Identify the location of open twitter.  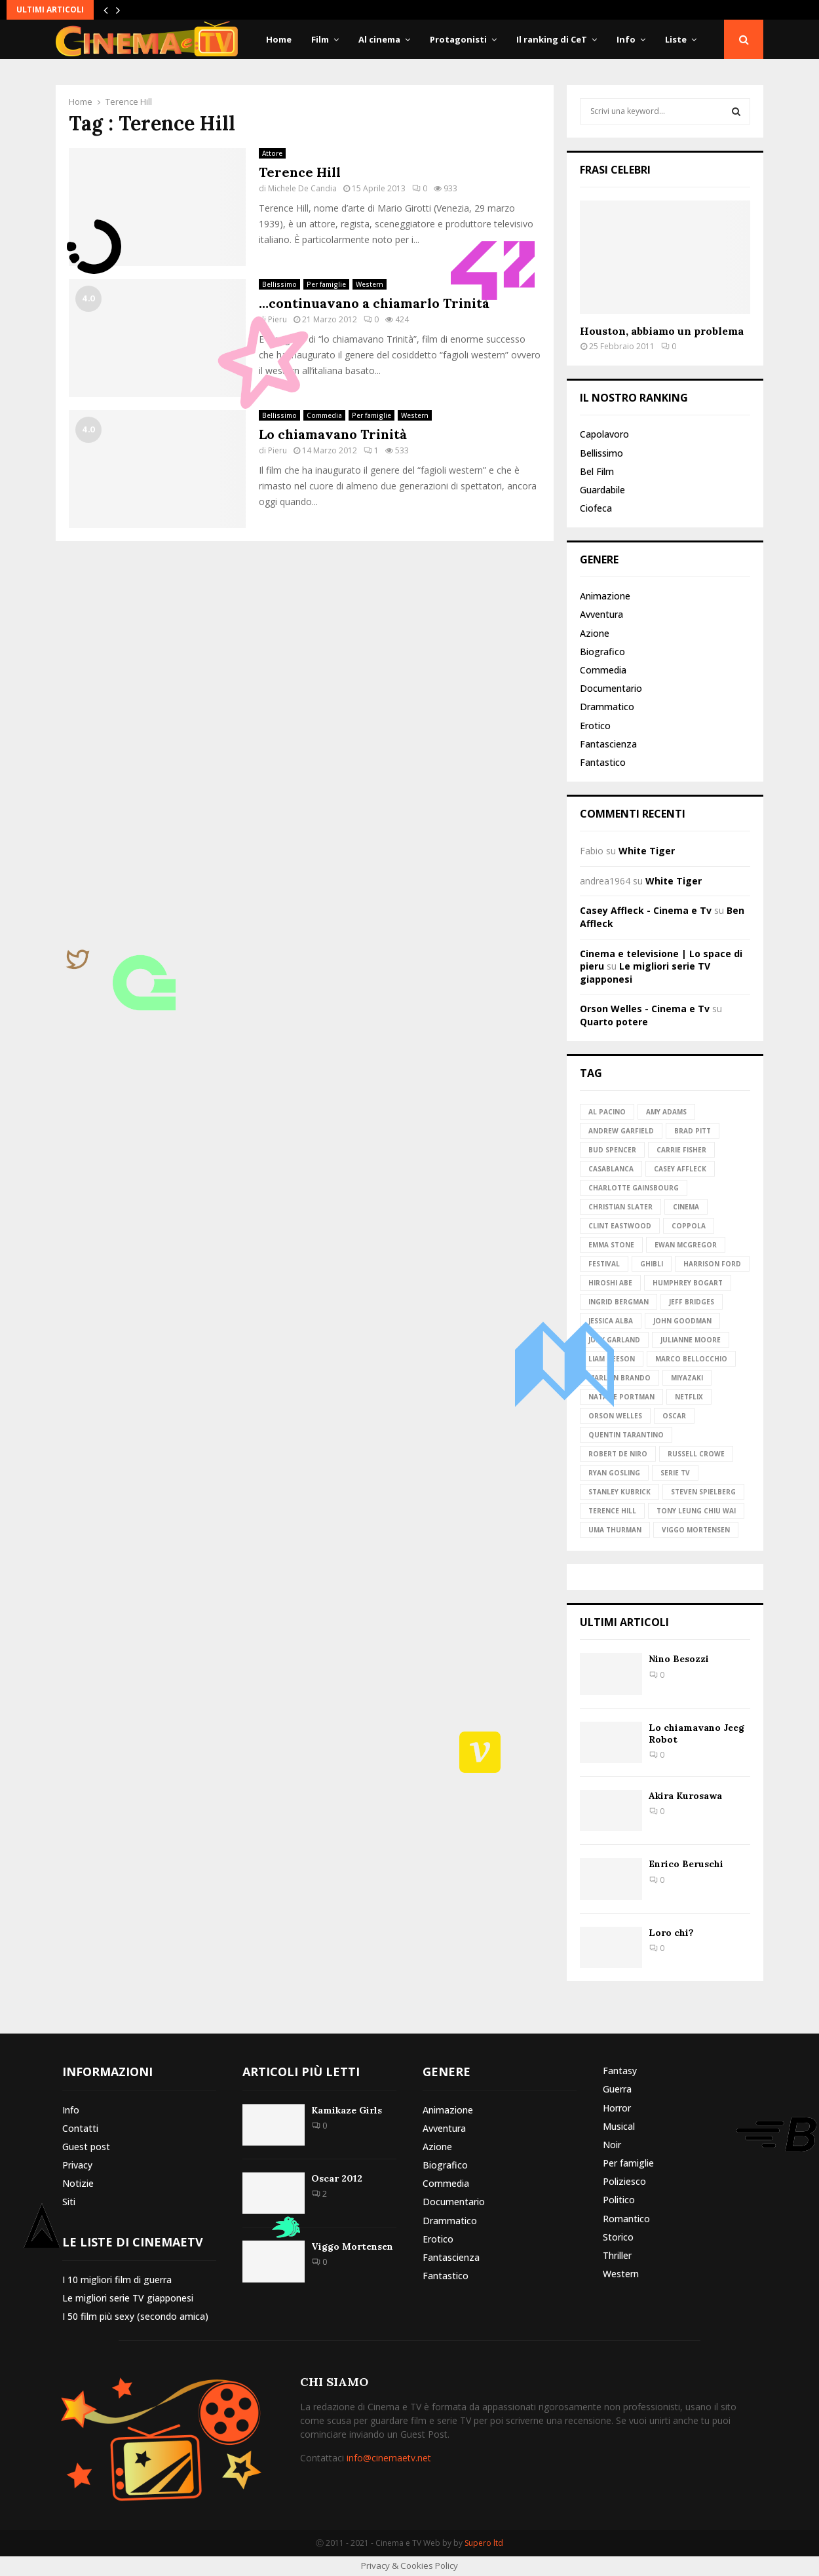
(78, 959).